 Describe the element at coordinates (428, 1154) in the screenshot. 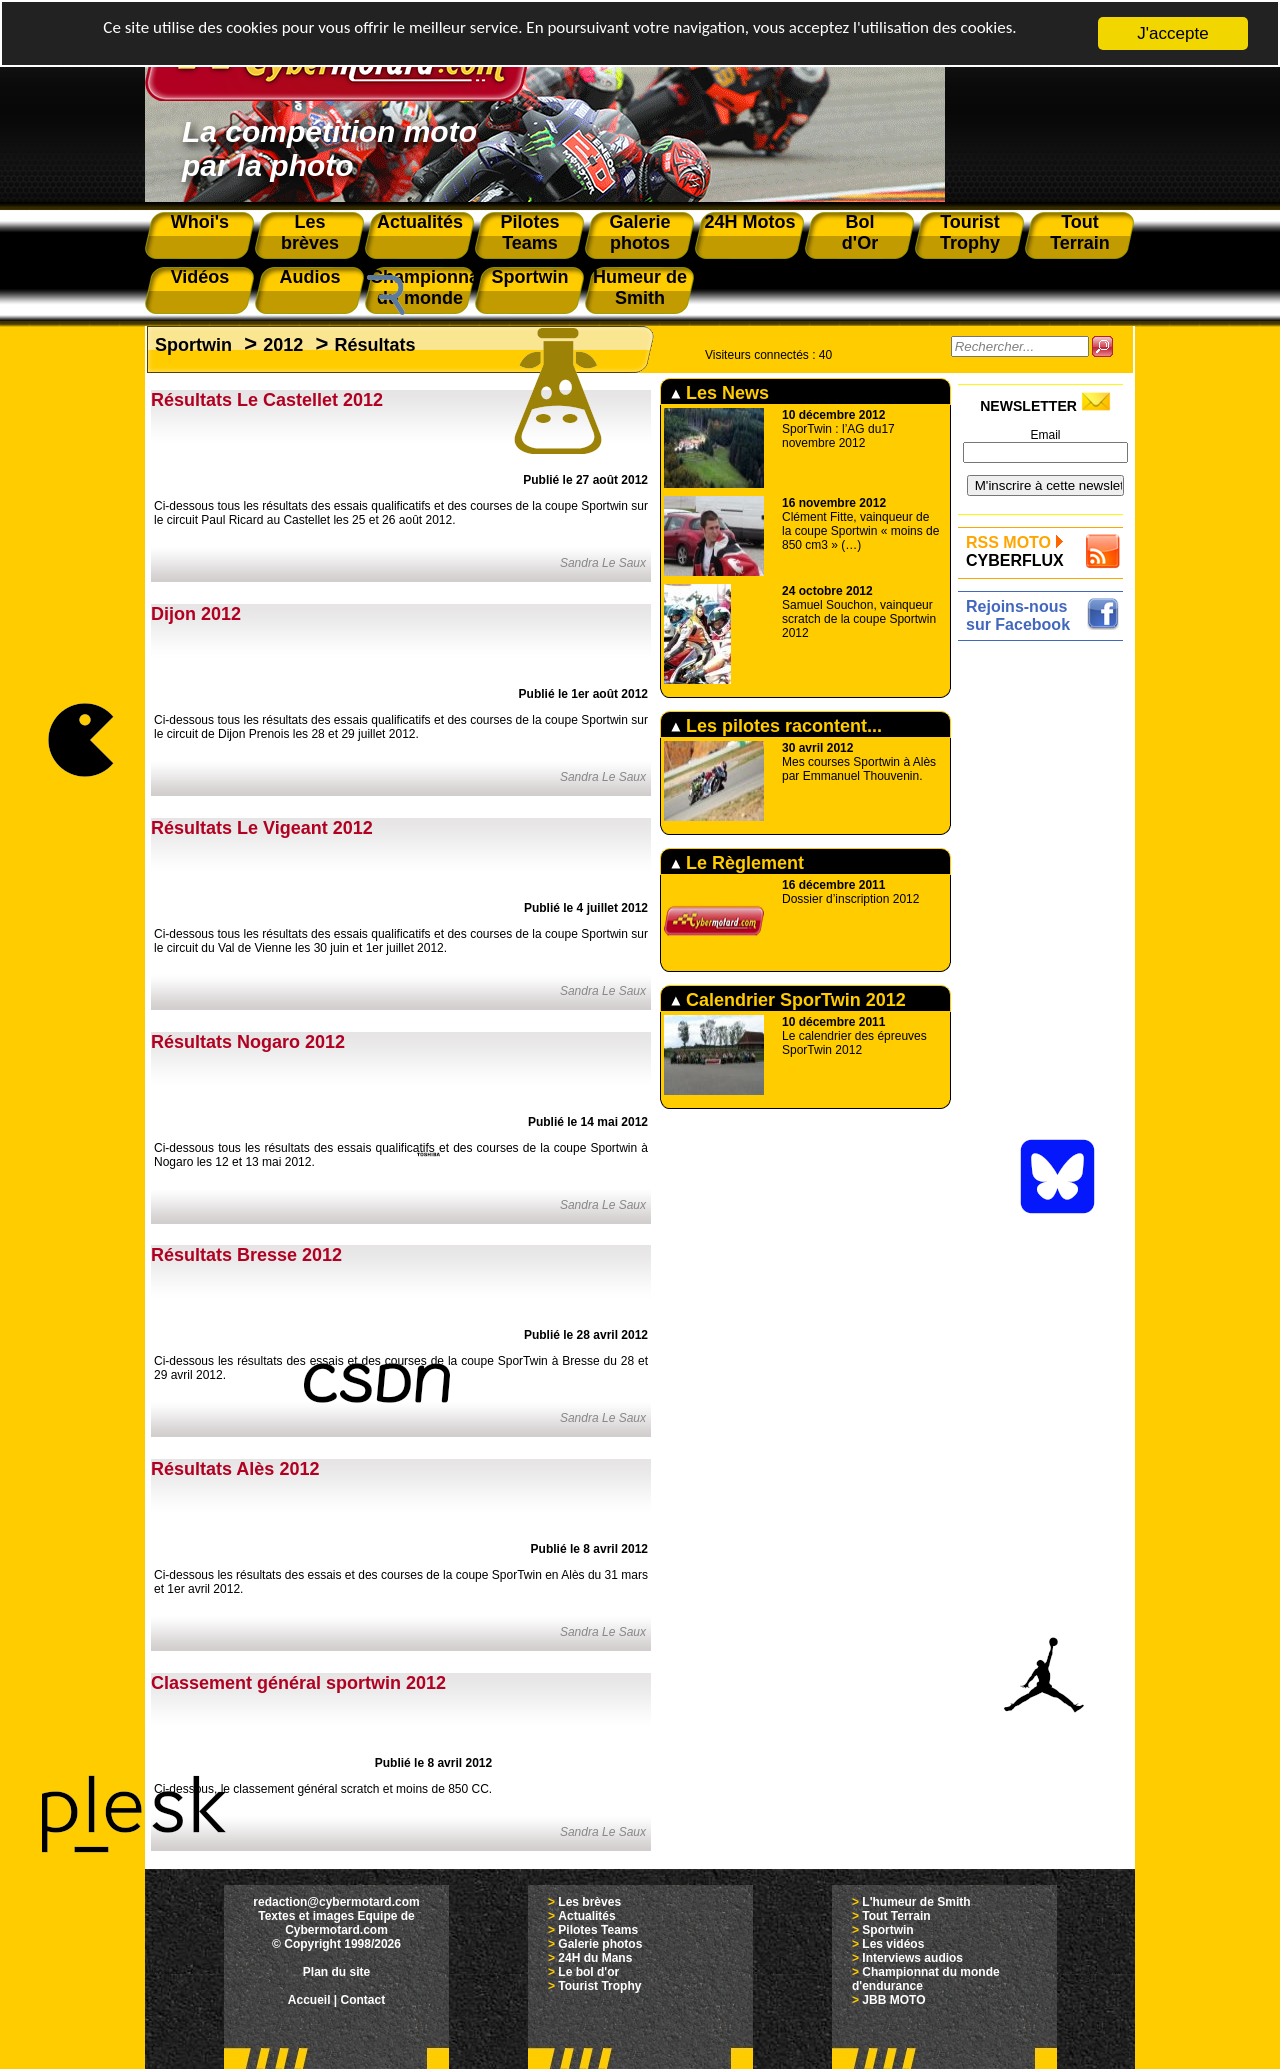

I see `Toshiba brand logo` at that location.